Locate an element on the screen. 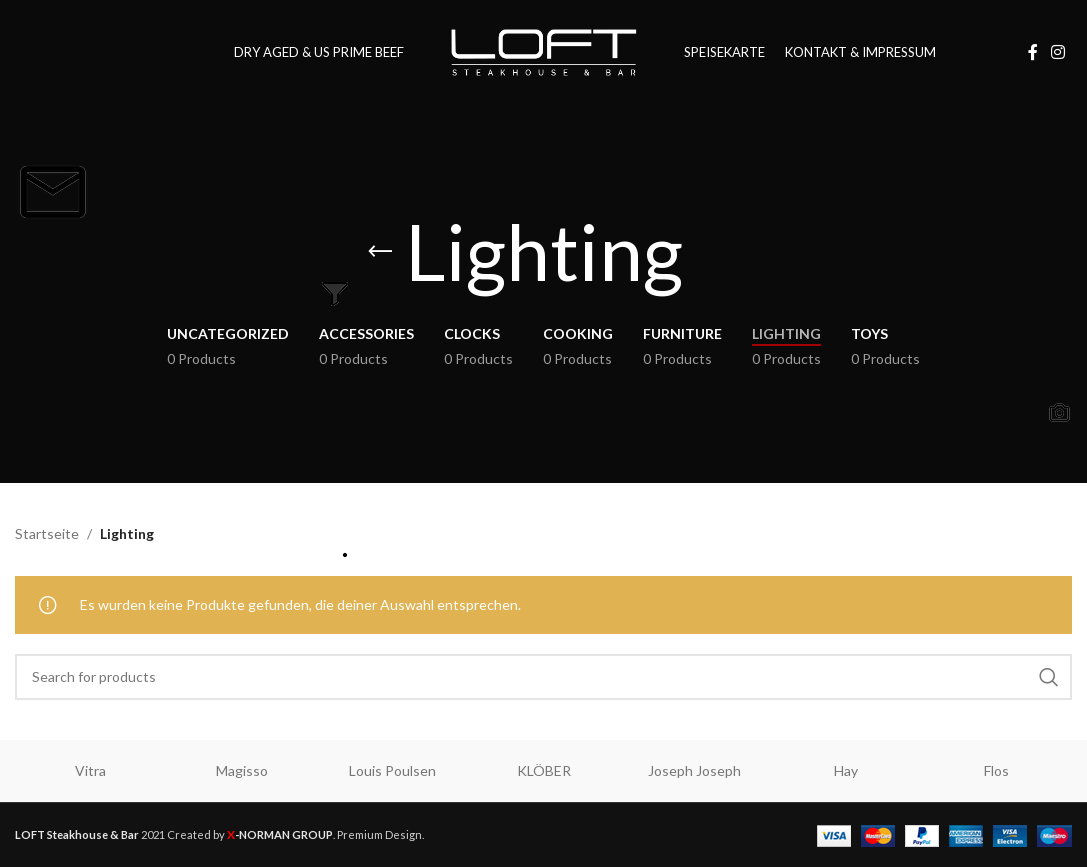 Image resolution: width=1087 pixels, height=867 pixels. filter or sort content is located at coordinates (335, 293).